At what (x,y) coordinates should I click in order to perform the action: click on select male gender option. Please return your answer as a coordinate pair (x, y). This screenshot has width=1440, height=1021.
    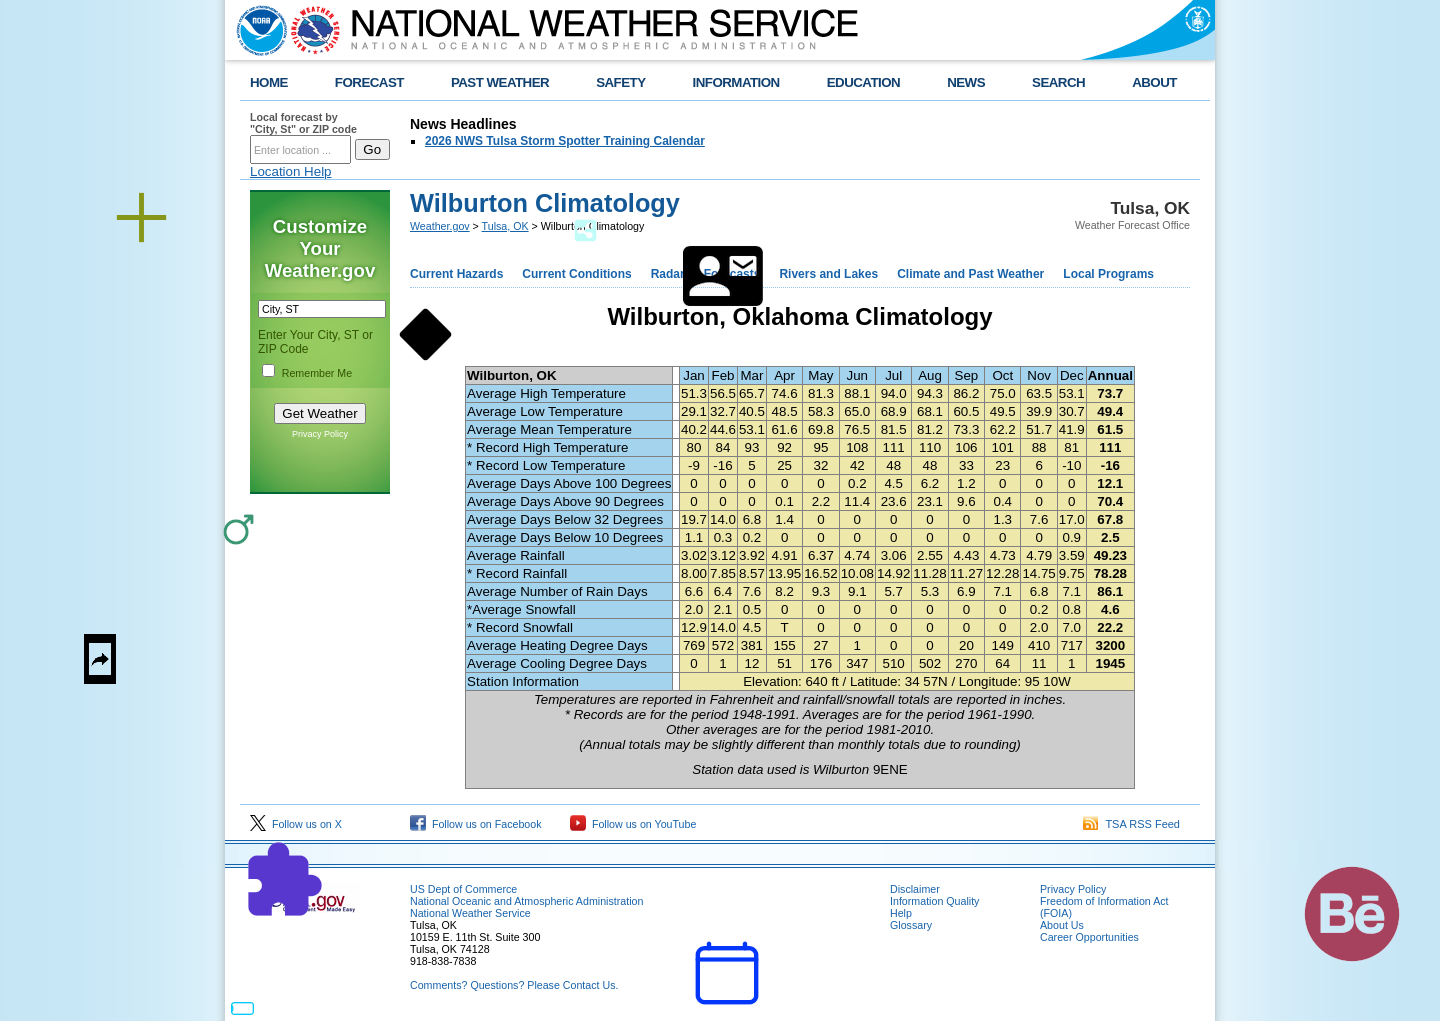
    Looking at the image, I should click on (238, 529).